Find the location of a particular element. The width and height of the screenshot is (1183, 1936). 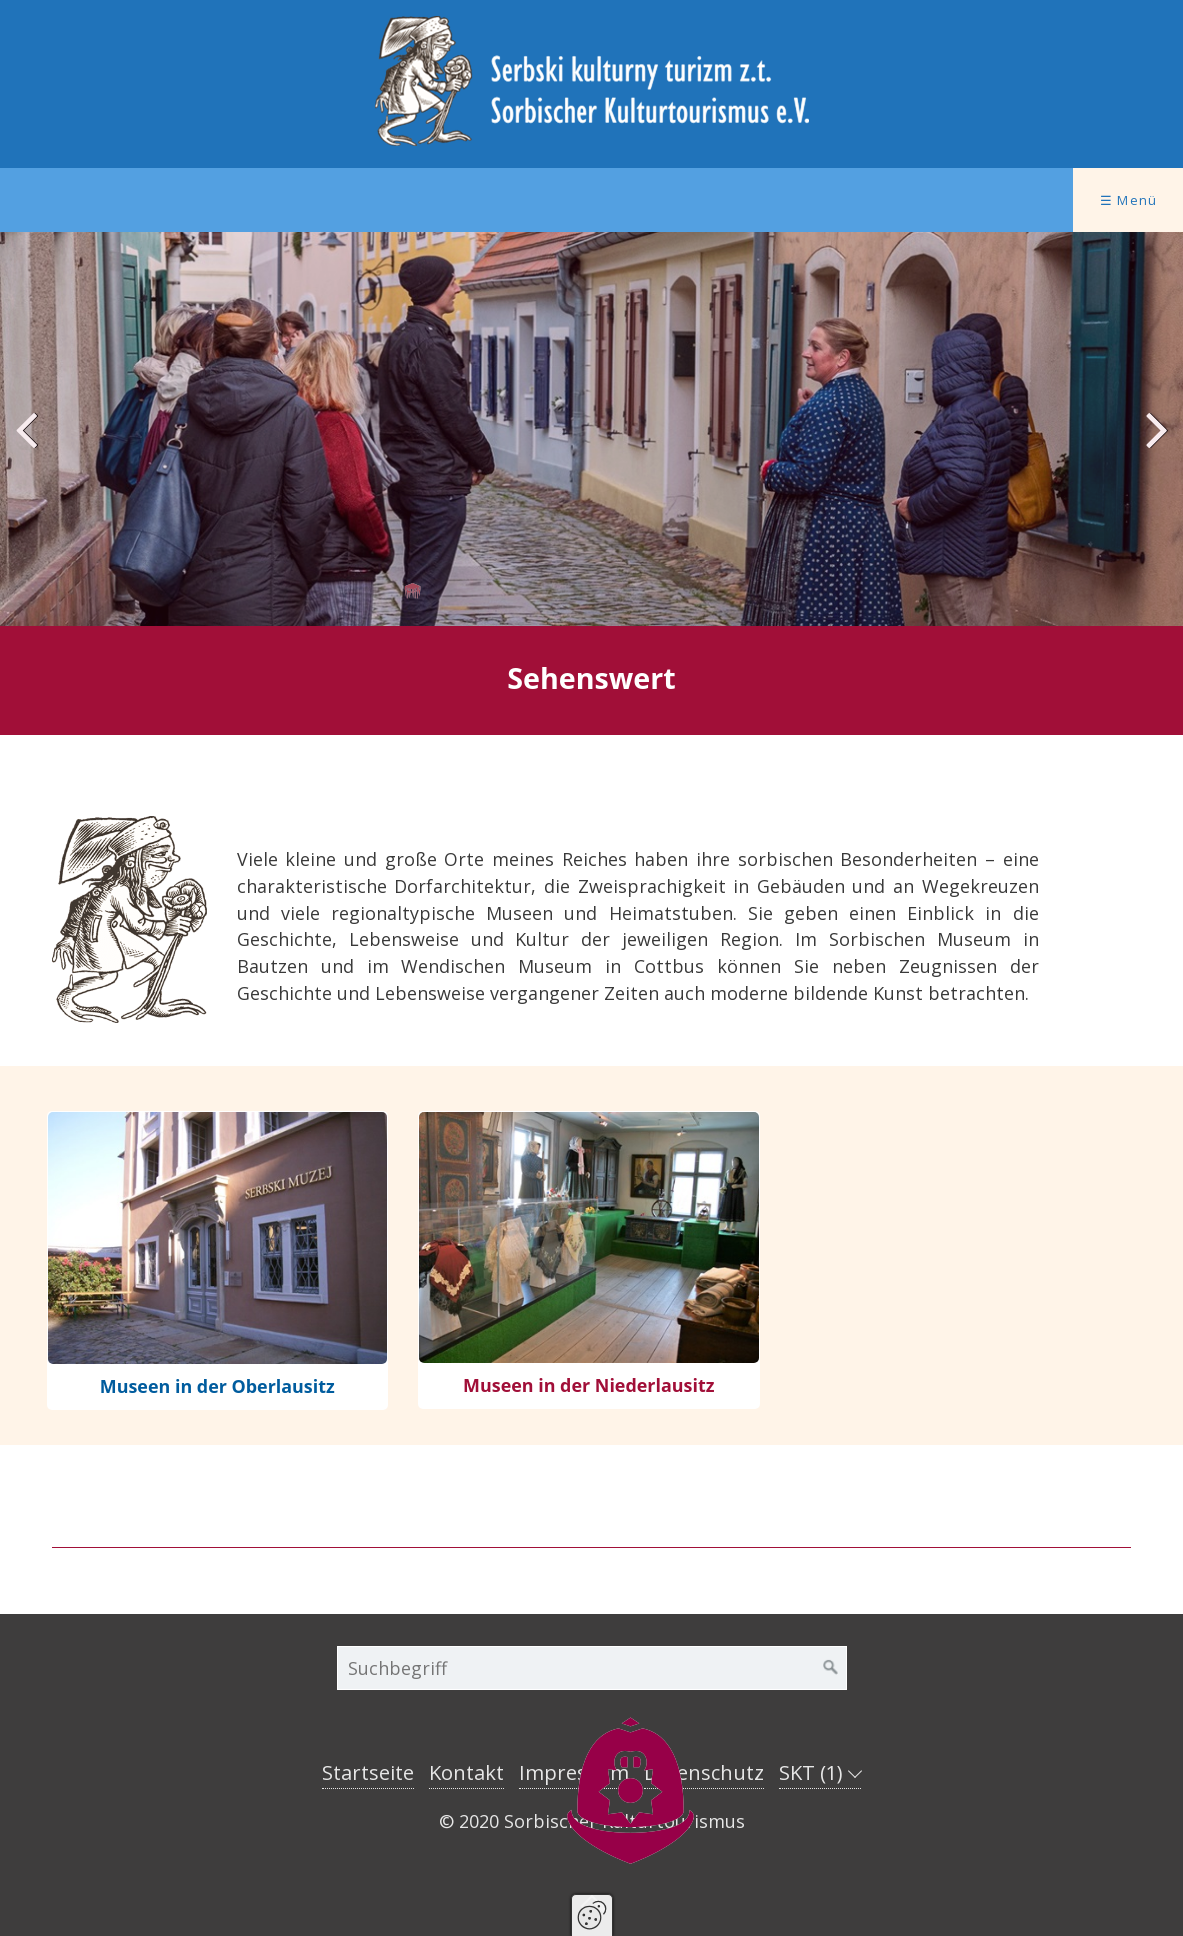

select custodian or guard character class is located at coordinates (630, 1790).